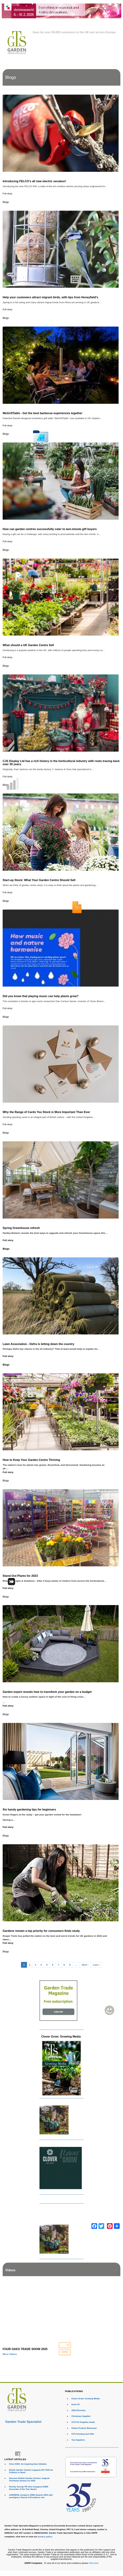 The height and width of the screenshot is (2576, 123). Describe the element at coordinates (77, 907) in the screenshot. I see `a sketchbook or graphics file` at that location.